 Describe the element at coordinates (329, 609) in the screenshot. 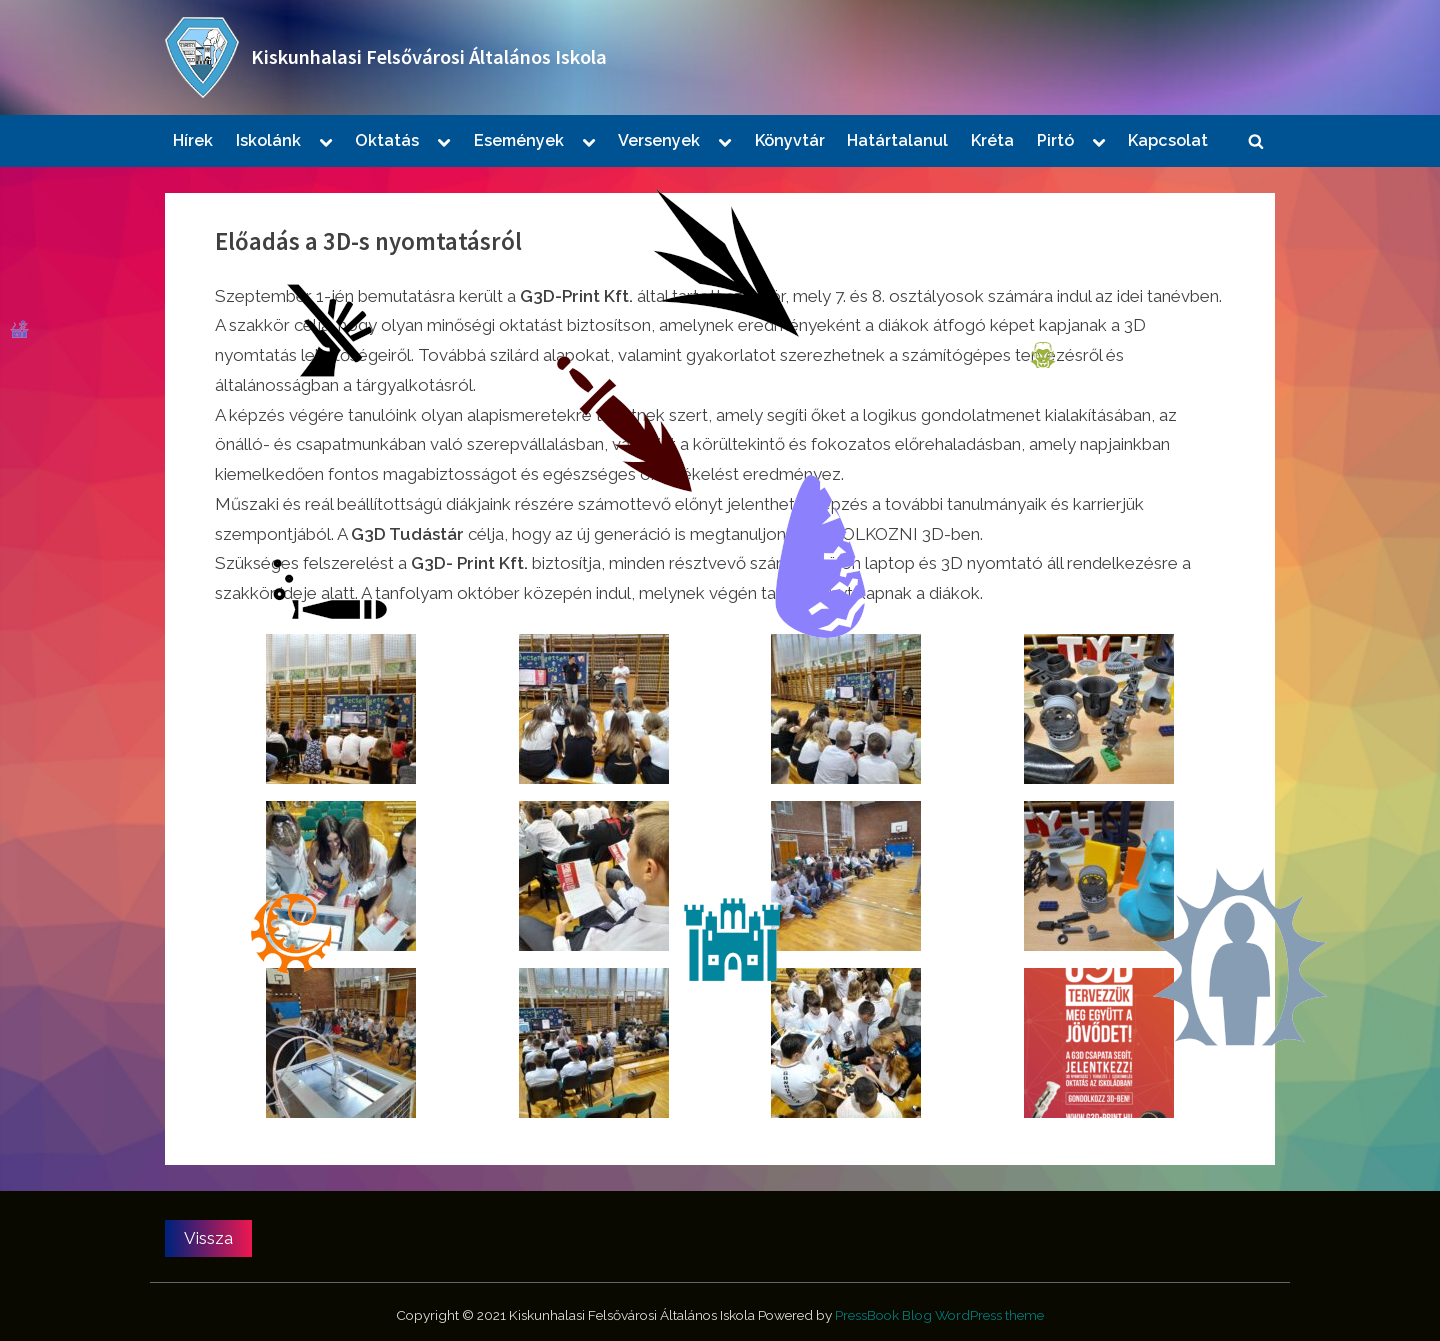

I see `launch torpedo attack in naval combat game` at that location.